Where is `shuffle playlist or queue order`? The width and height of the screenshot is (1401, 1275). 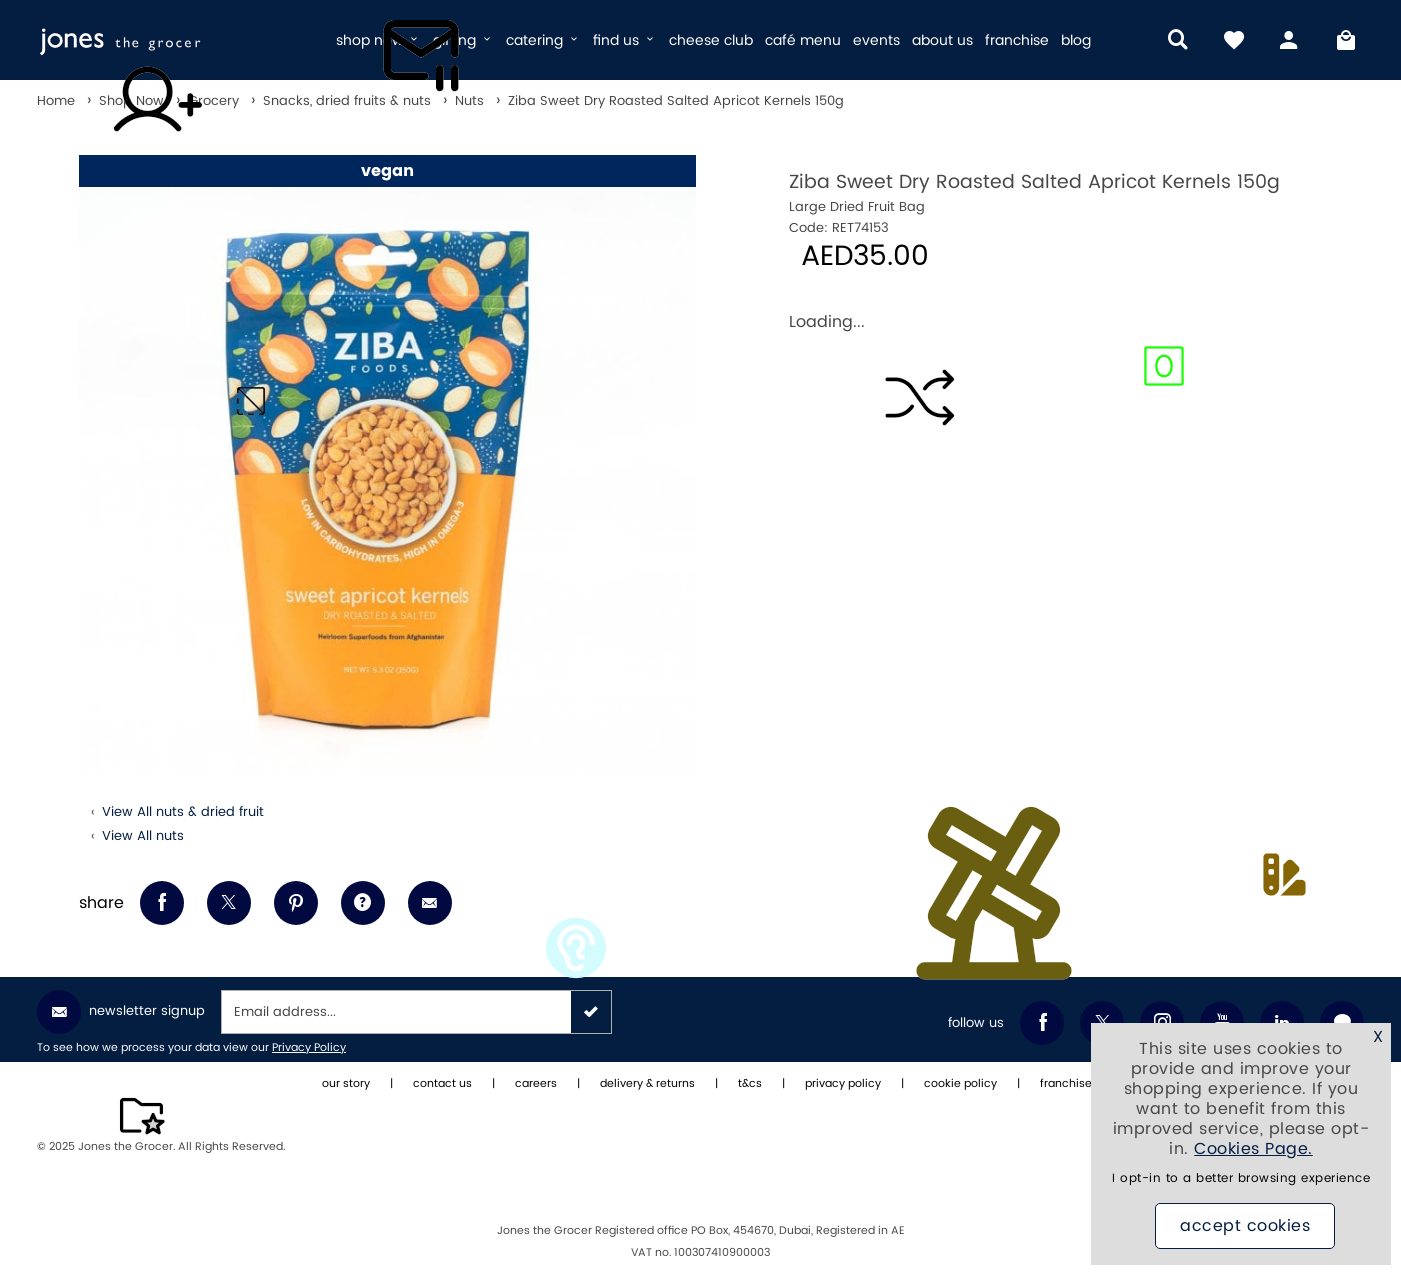 shuffle playlist or queue order is located at coordinates (918, 397).